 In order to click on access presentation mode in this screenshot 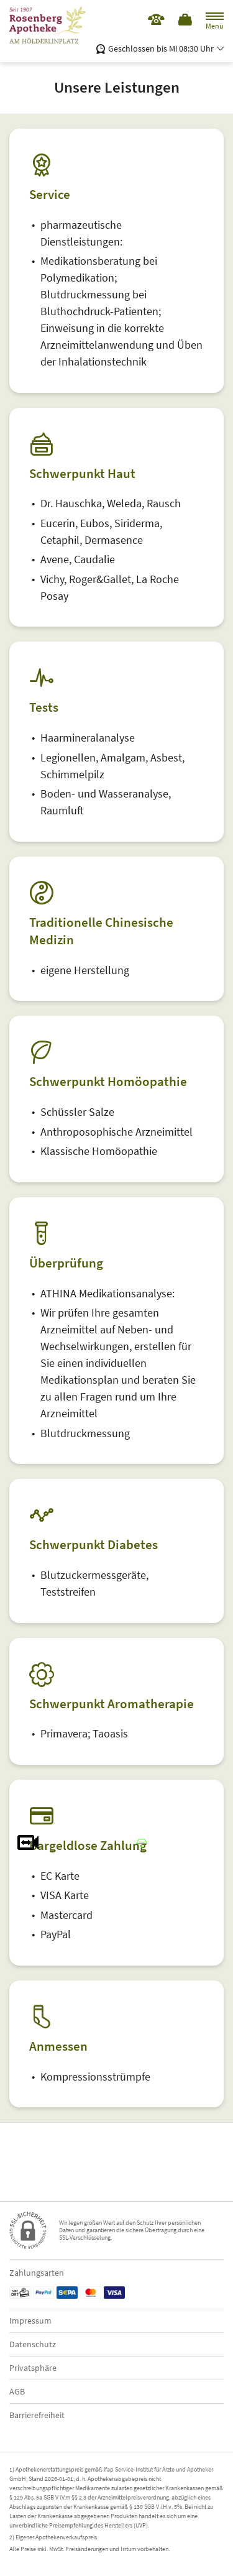, I will do `click(142, 1843)`.